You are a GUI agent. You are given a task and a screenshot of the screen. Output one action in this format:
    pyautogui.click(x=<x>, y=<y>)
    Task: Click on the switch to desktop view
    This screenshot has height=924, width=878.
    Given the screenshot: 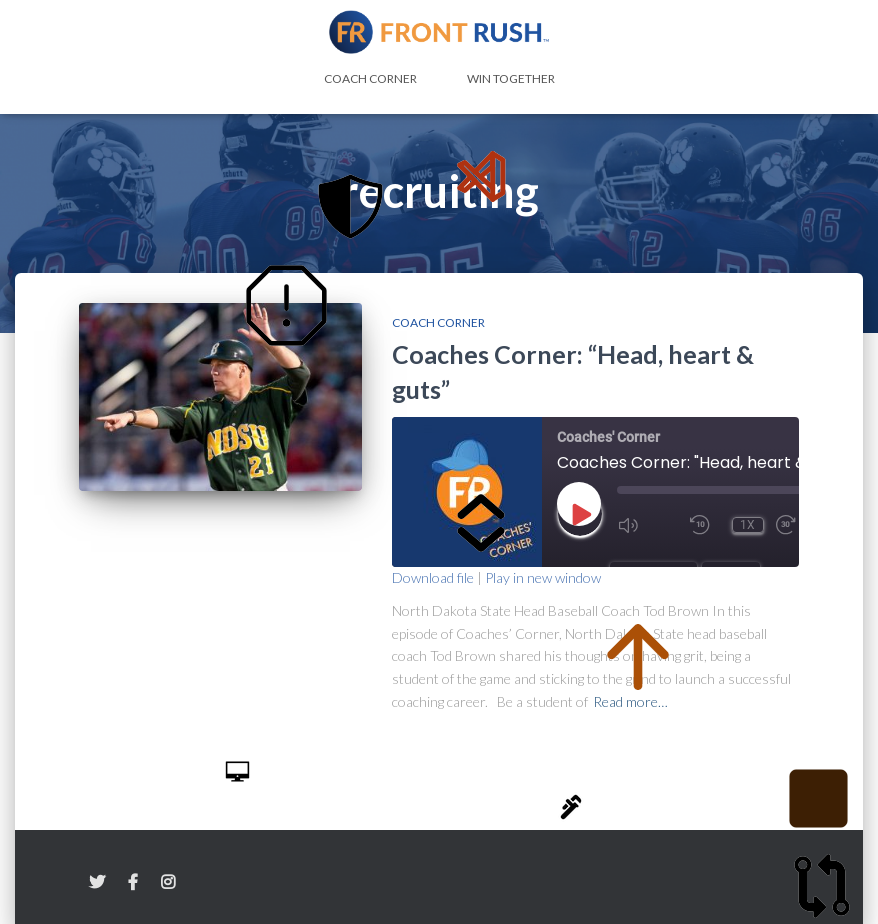 What is the action you would take?
    pyautogui.click(x=237, y=771)
    